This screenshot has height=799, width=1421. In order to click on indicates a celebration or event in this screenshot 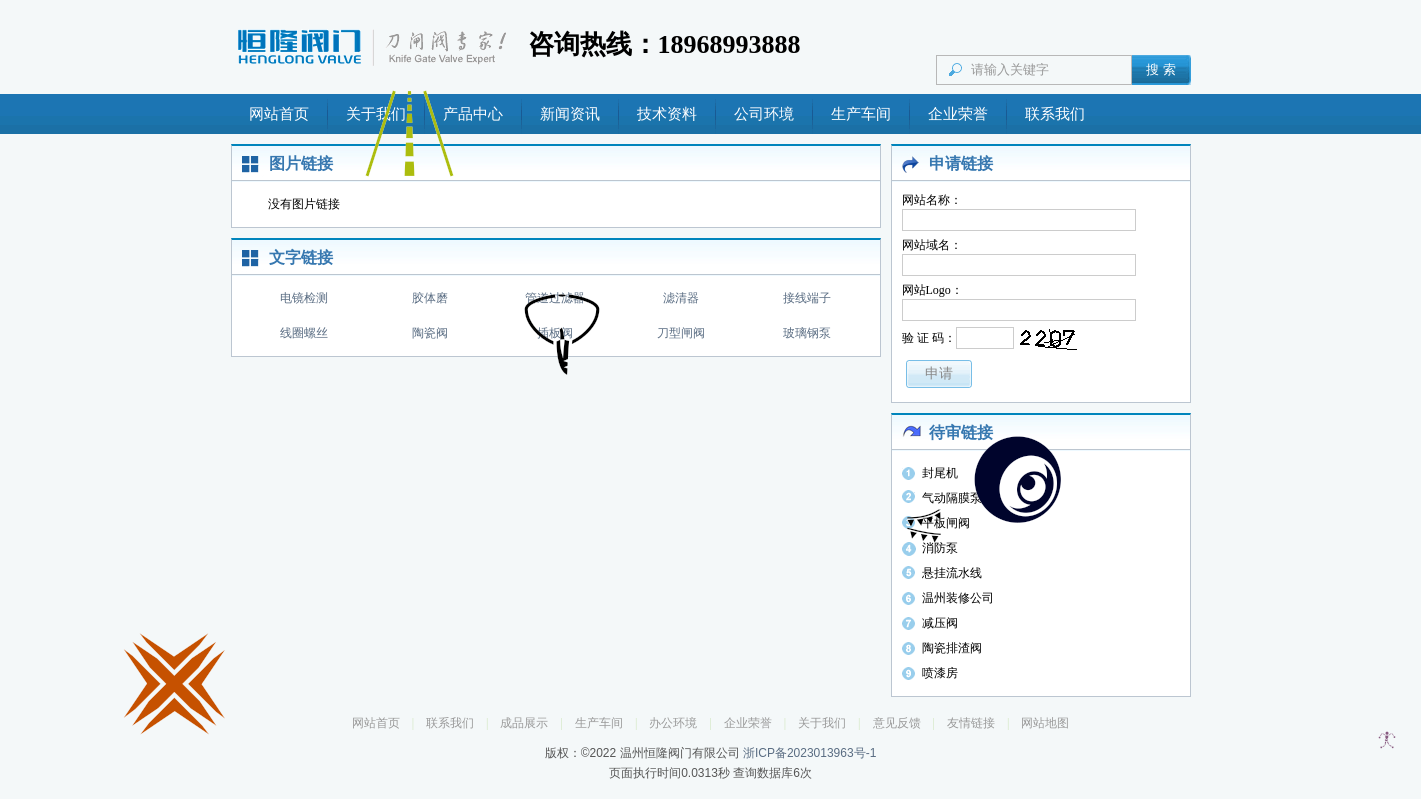, I will do `click(924, 526)`.